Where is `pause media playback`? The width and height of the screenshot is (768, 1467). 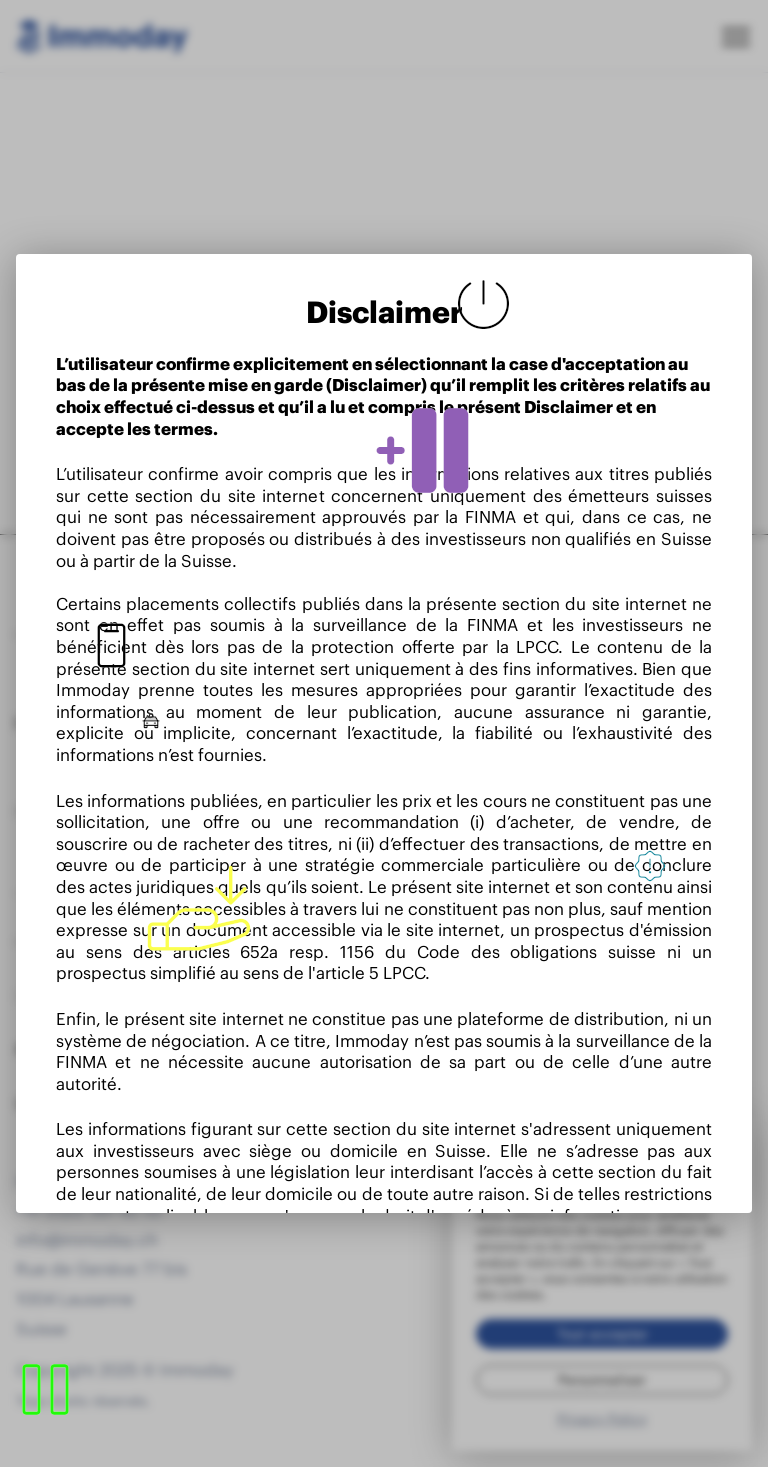
pause media playback is located at coordinates (45, 1389).